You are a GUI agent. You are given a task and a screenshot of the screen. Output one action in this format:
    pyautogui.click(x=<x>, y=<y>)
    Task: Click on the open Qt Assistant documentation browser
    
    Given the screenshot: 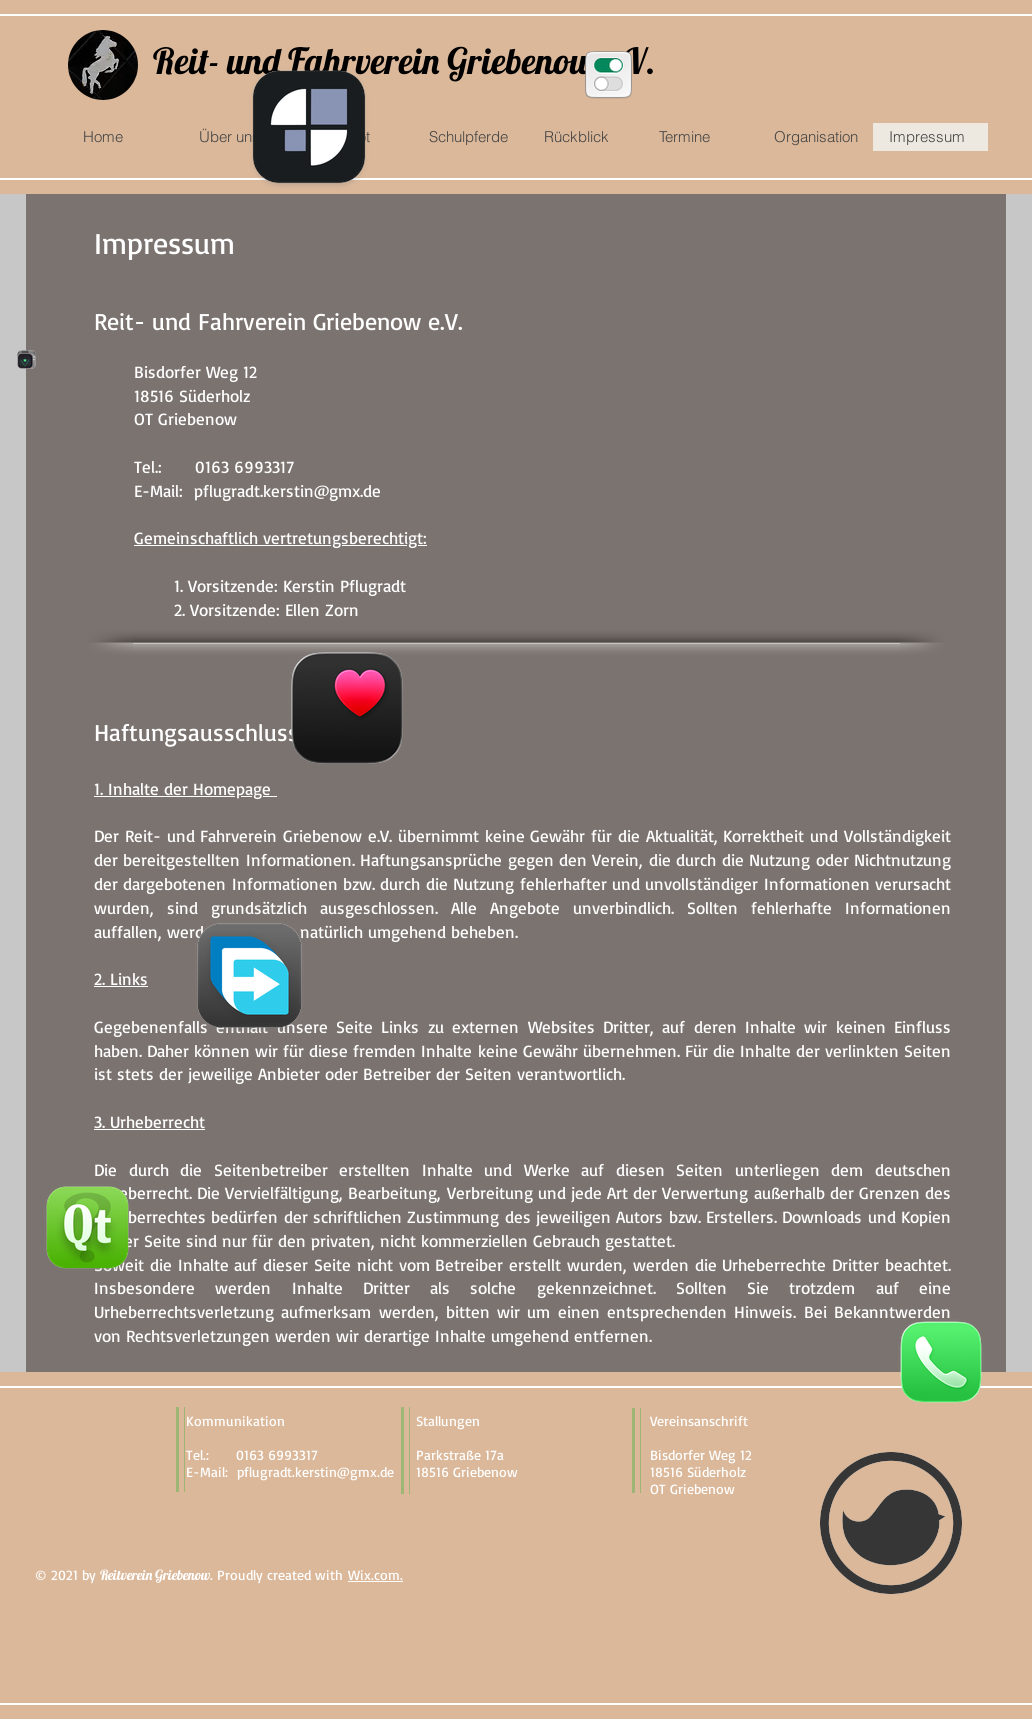 What is the action you would take?
    pyautogui.click(x=87, y=1227)
    